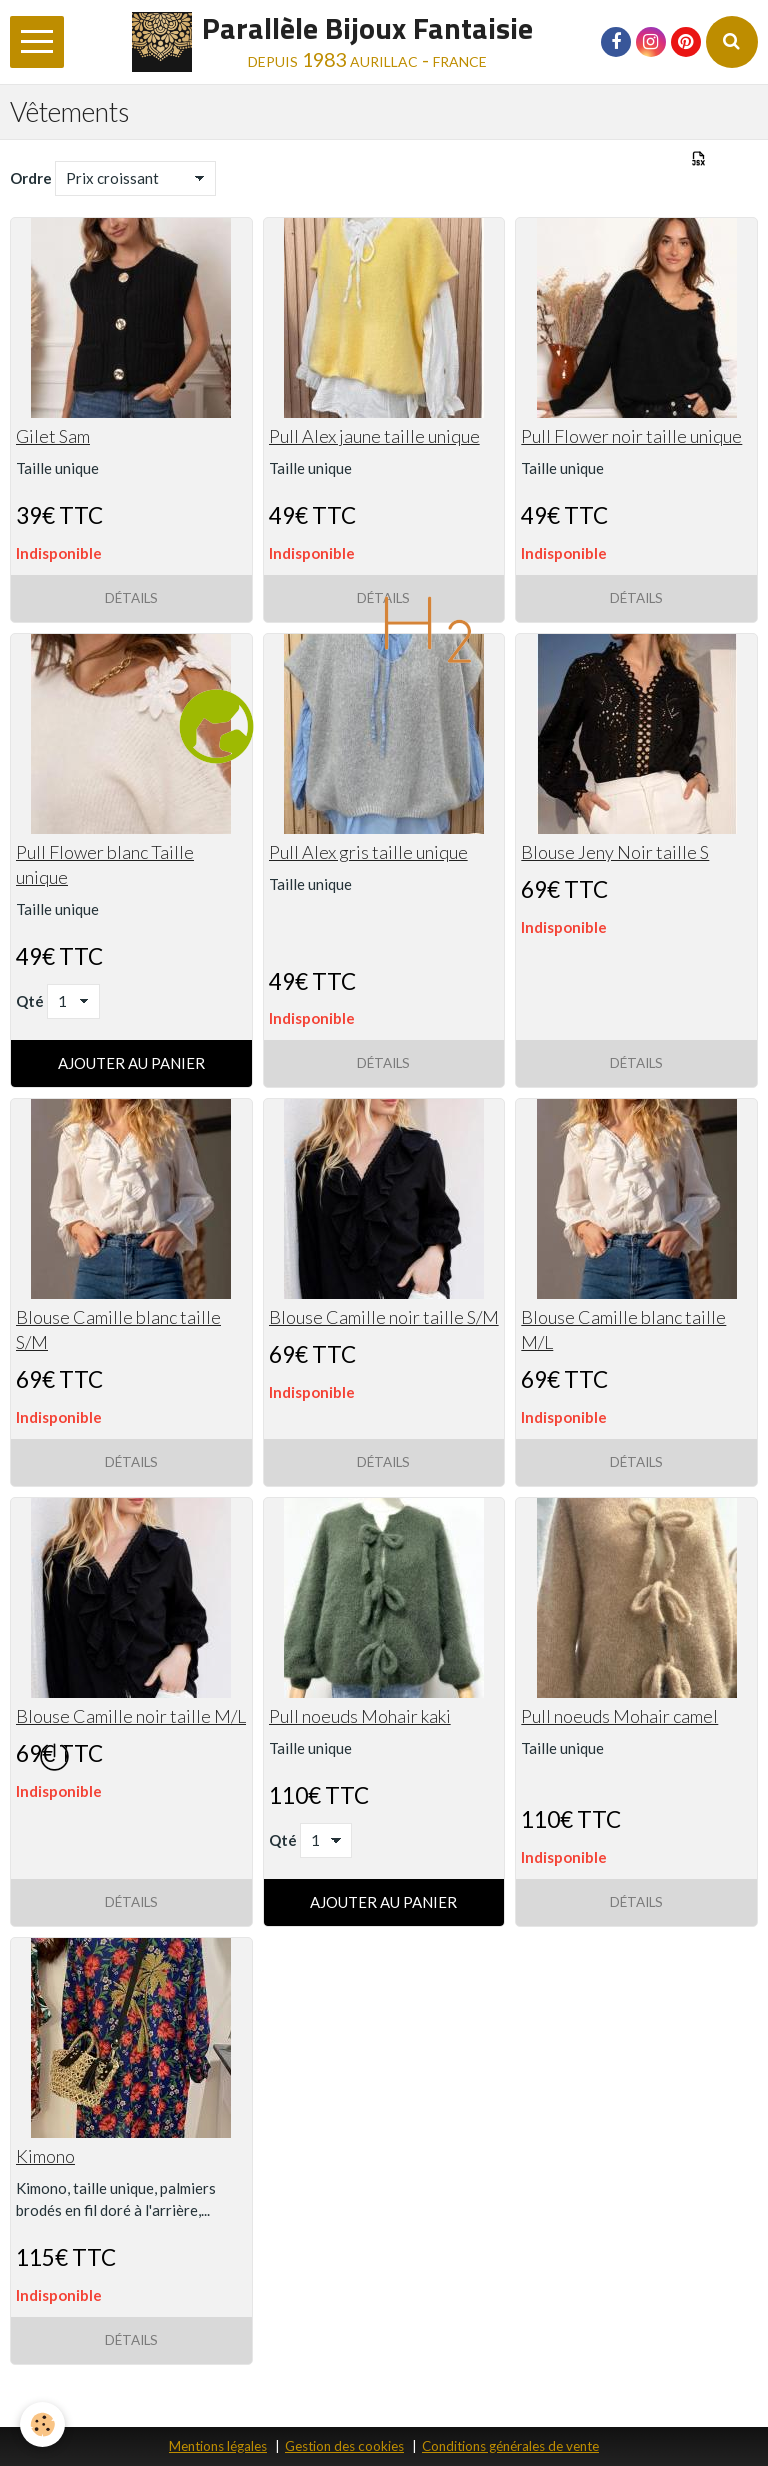 This screenshot has width=768, height=2466. What do you see at coordinates (423, 628) in the screenshot?
I see `format text as heading level 2` at bounding box center [423, 628].